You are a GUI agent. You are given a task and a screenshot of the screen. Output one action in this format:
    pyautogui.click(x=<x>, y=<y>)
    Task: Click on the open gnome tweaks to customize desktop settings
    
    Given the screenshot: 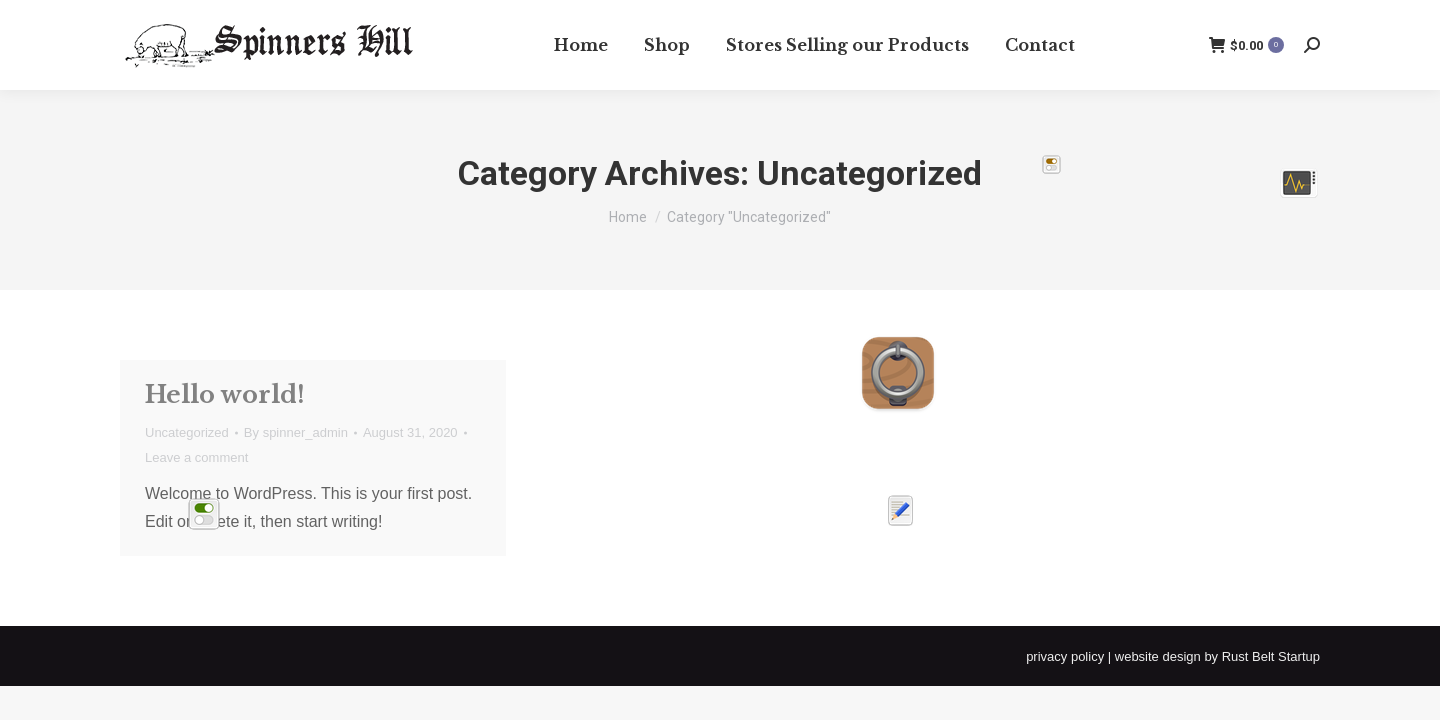 What is the action you would take?
    pyautogui.click(x=204, y=514)
    